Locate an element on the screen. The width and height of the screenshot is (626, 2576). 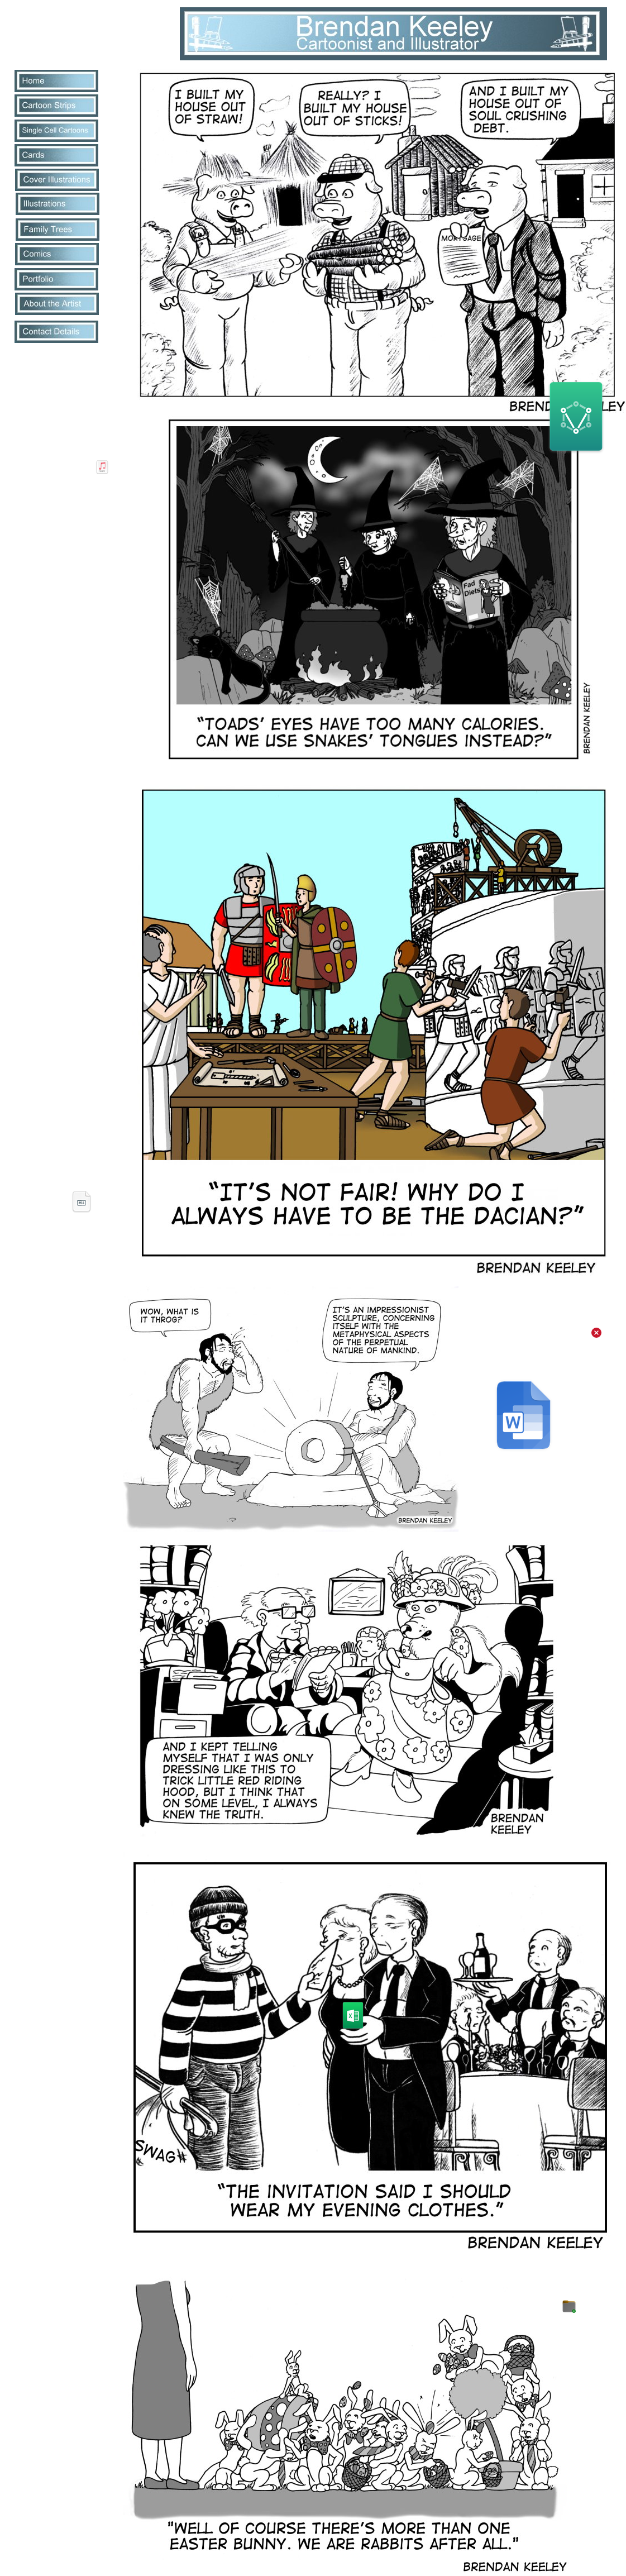
vector graphics template file is located at coordinates (576, 417).